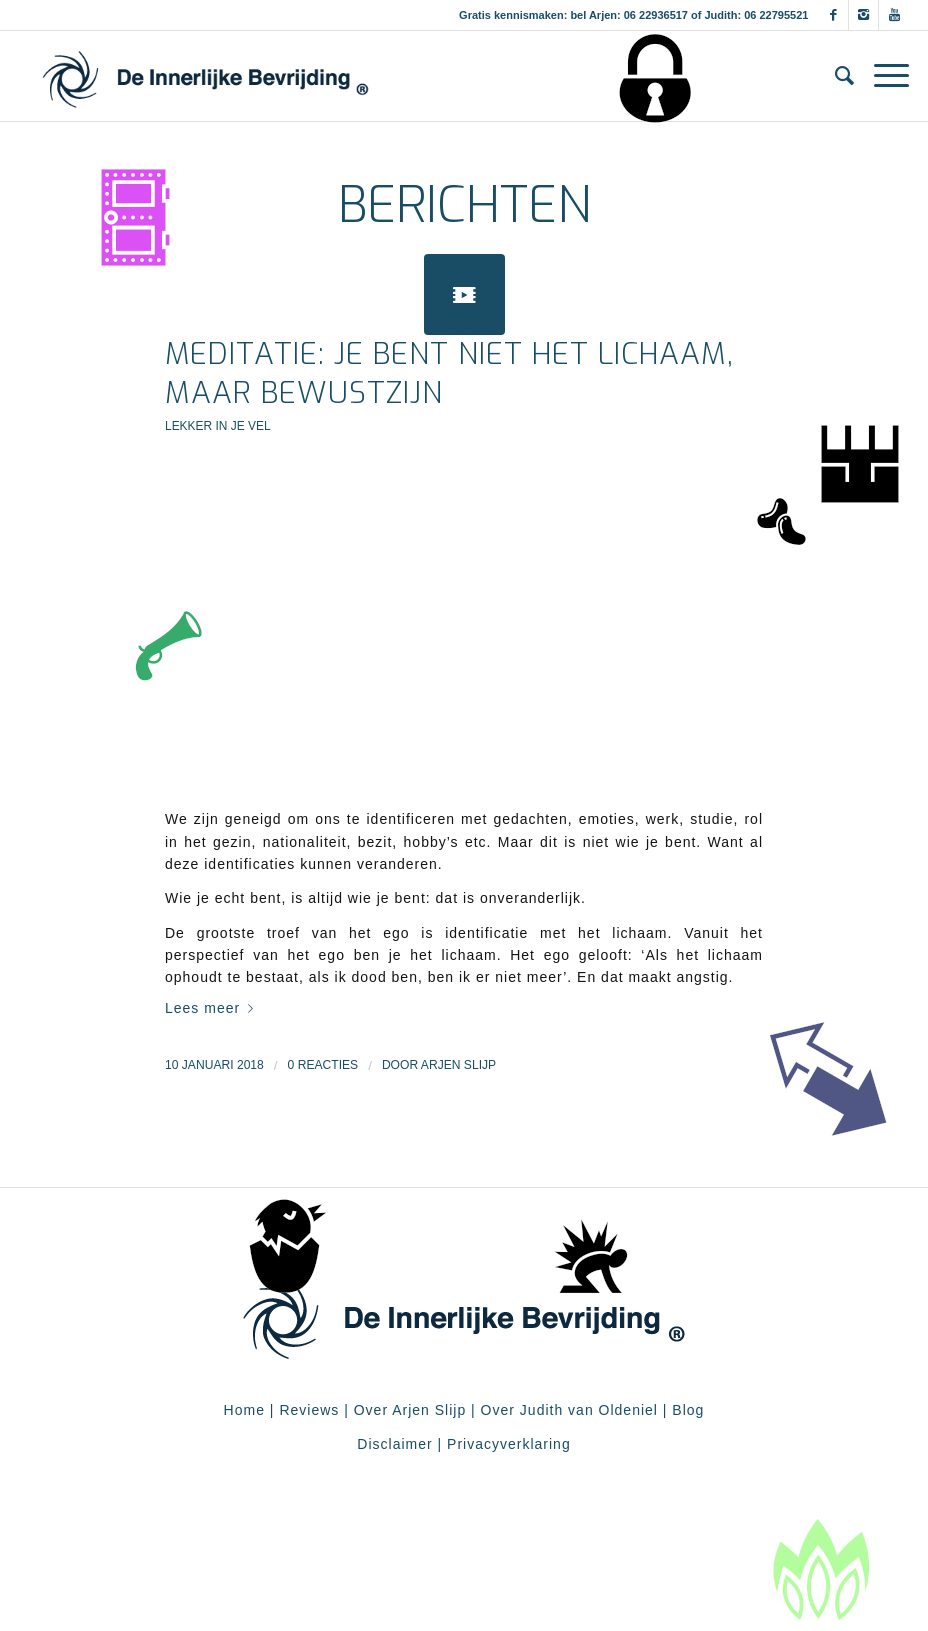  Describe the element at coordinates (821, 1569) in the screenshot. I see `access pet-related features or settings` at that location.